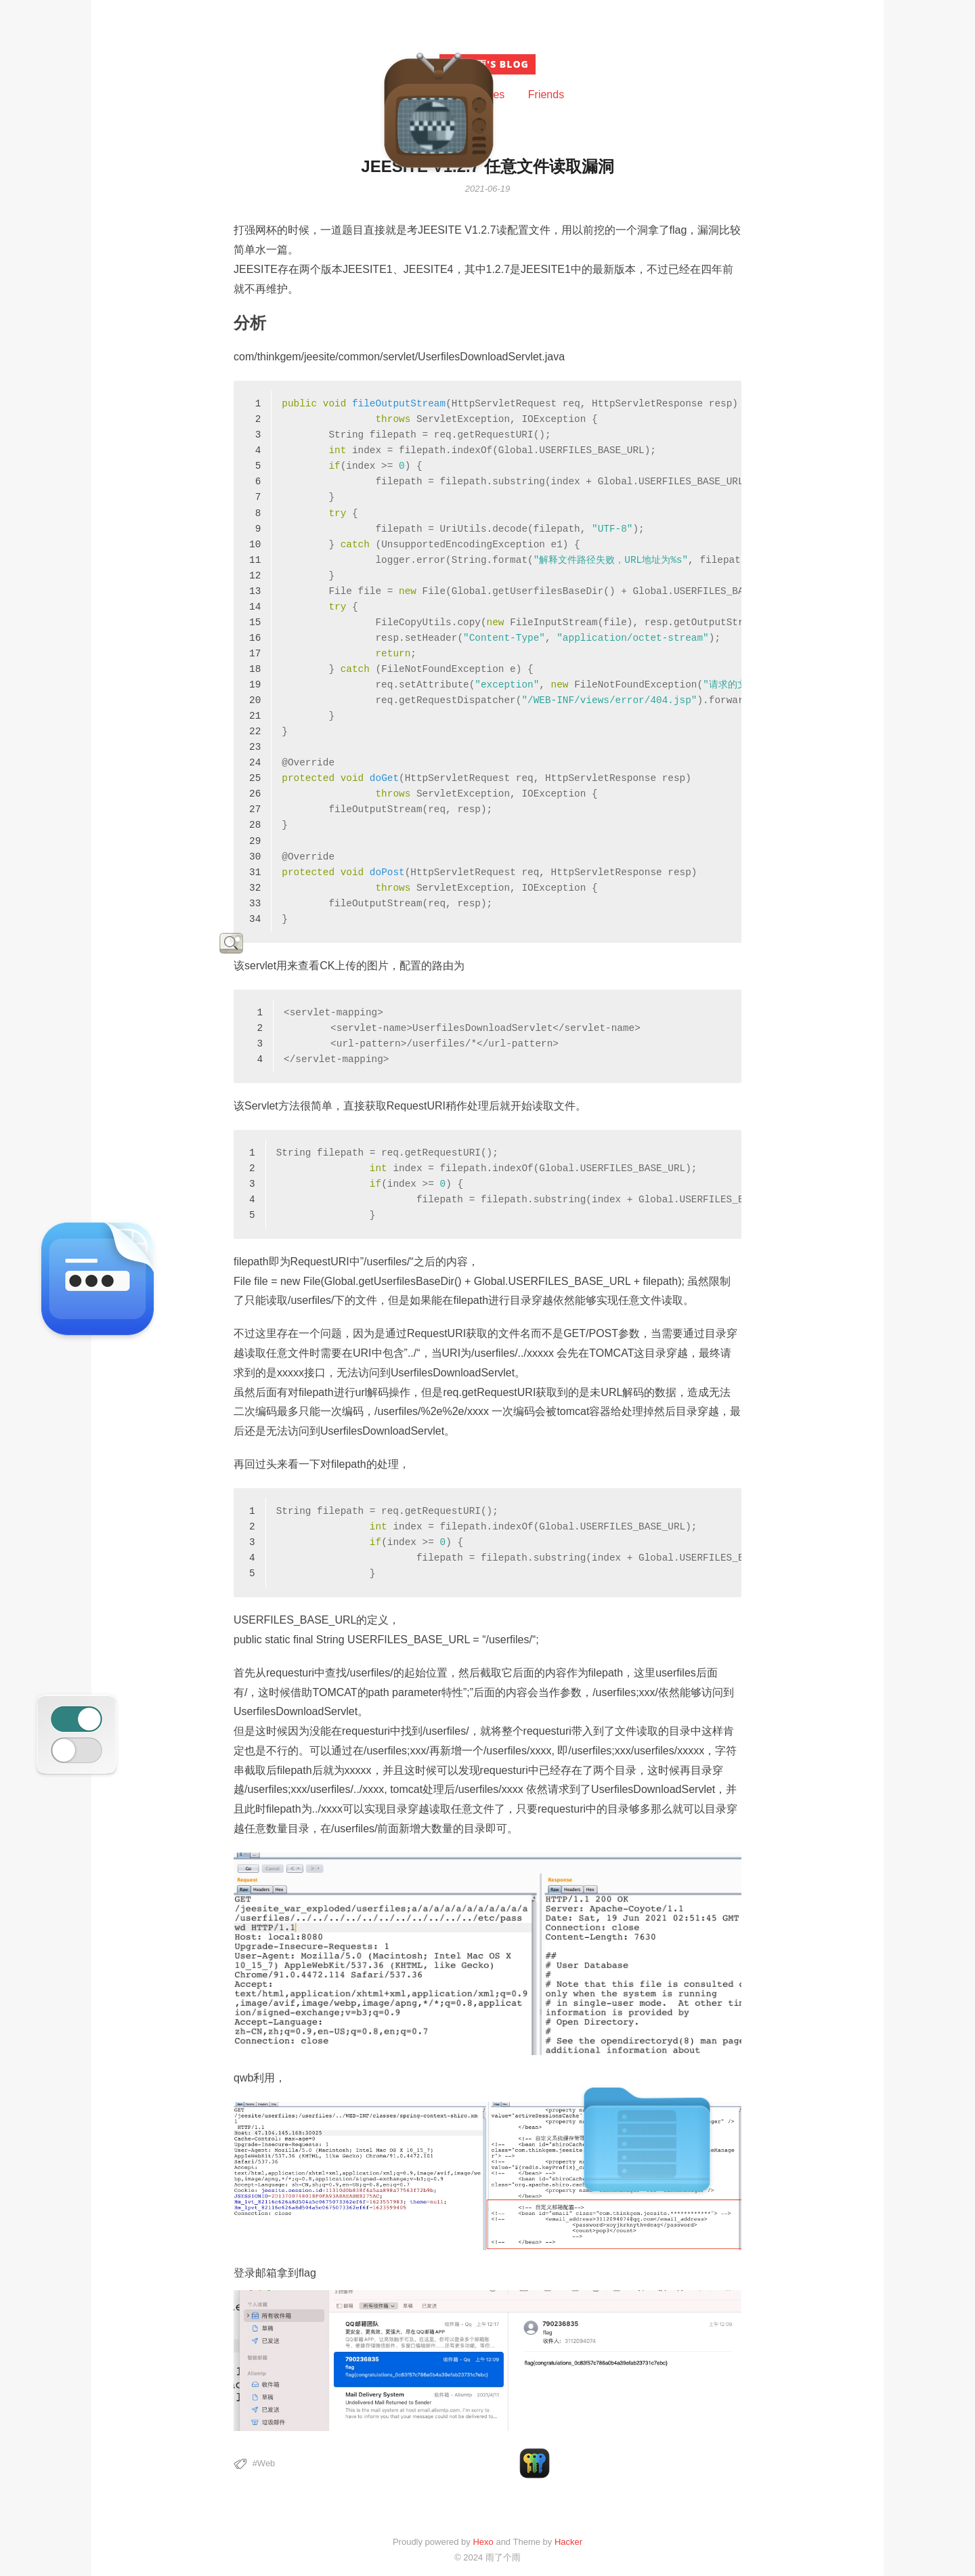 This screenshot has width=975, height=2576. What do you see at coordinates (77, 1735) in the screenshot?
I see `open unity tweak tool settings` at bounding box center [77, 1735].